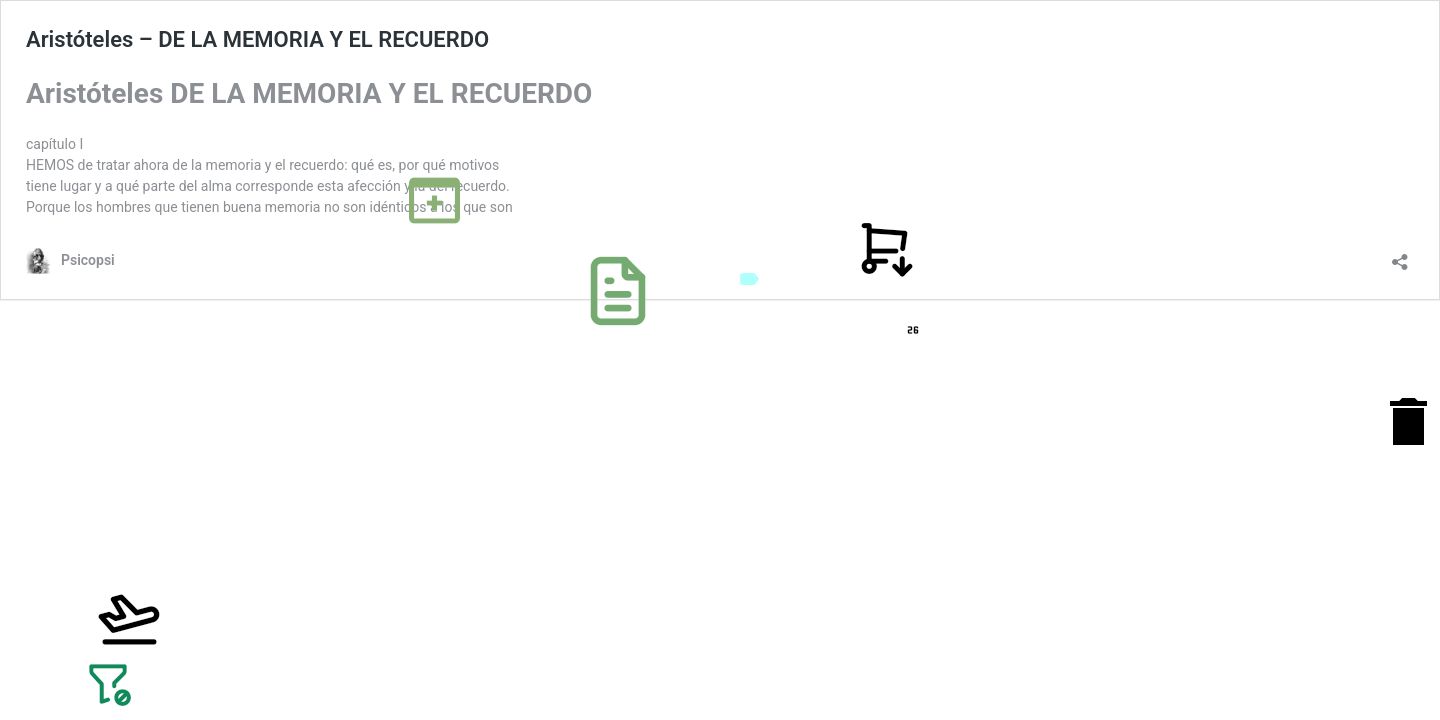 This screenshot has width=1440, height=720. What do you see at coordinates (749, 279) in the screenshot?
I see `add a label or tag to an item` at bounding box center [749, 279].